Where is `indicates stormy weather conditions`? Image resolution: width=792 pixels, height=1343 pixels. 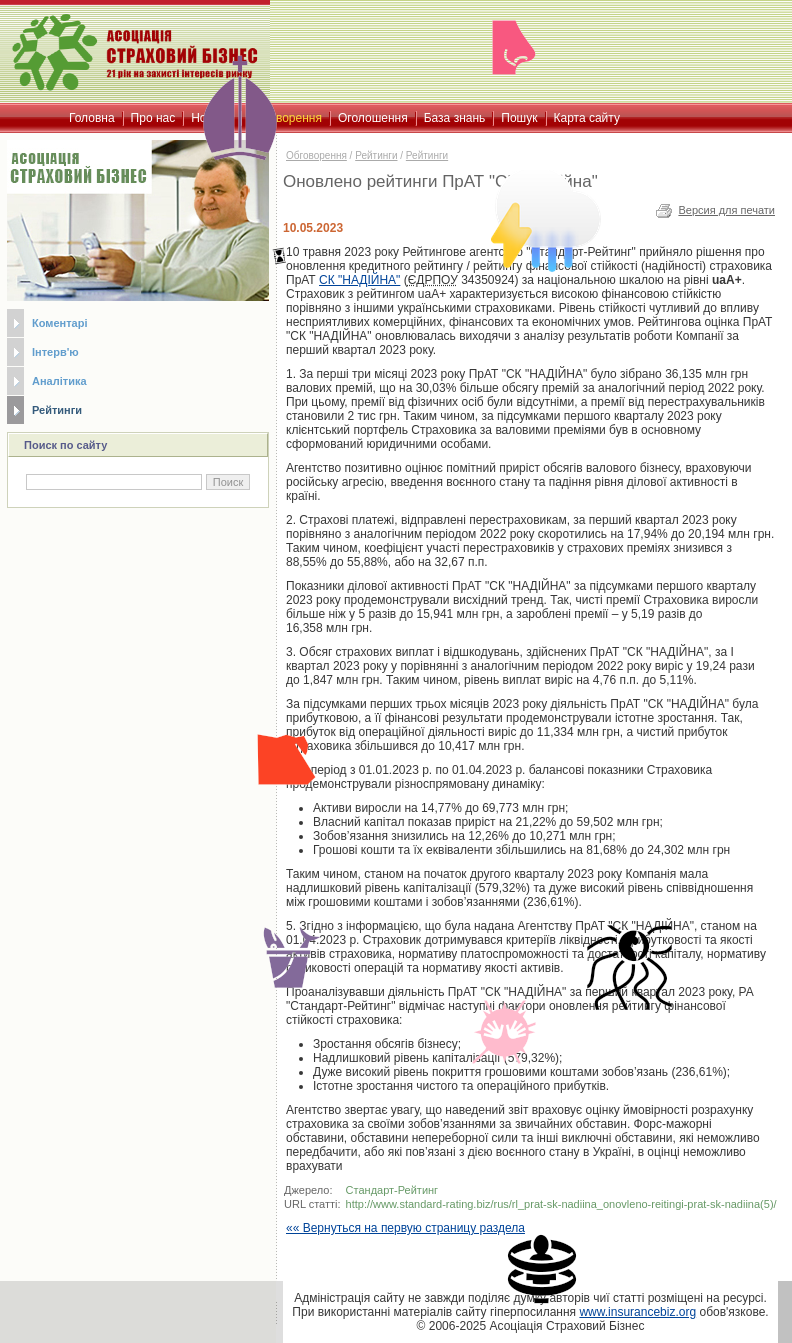 indicates stormy weather conditions is located at coordinates (546, 219).